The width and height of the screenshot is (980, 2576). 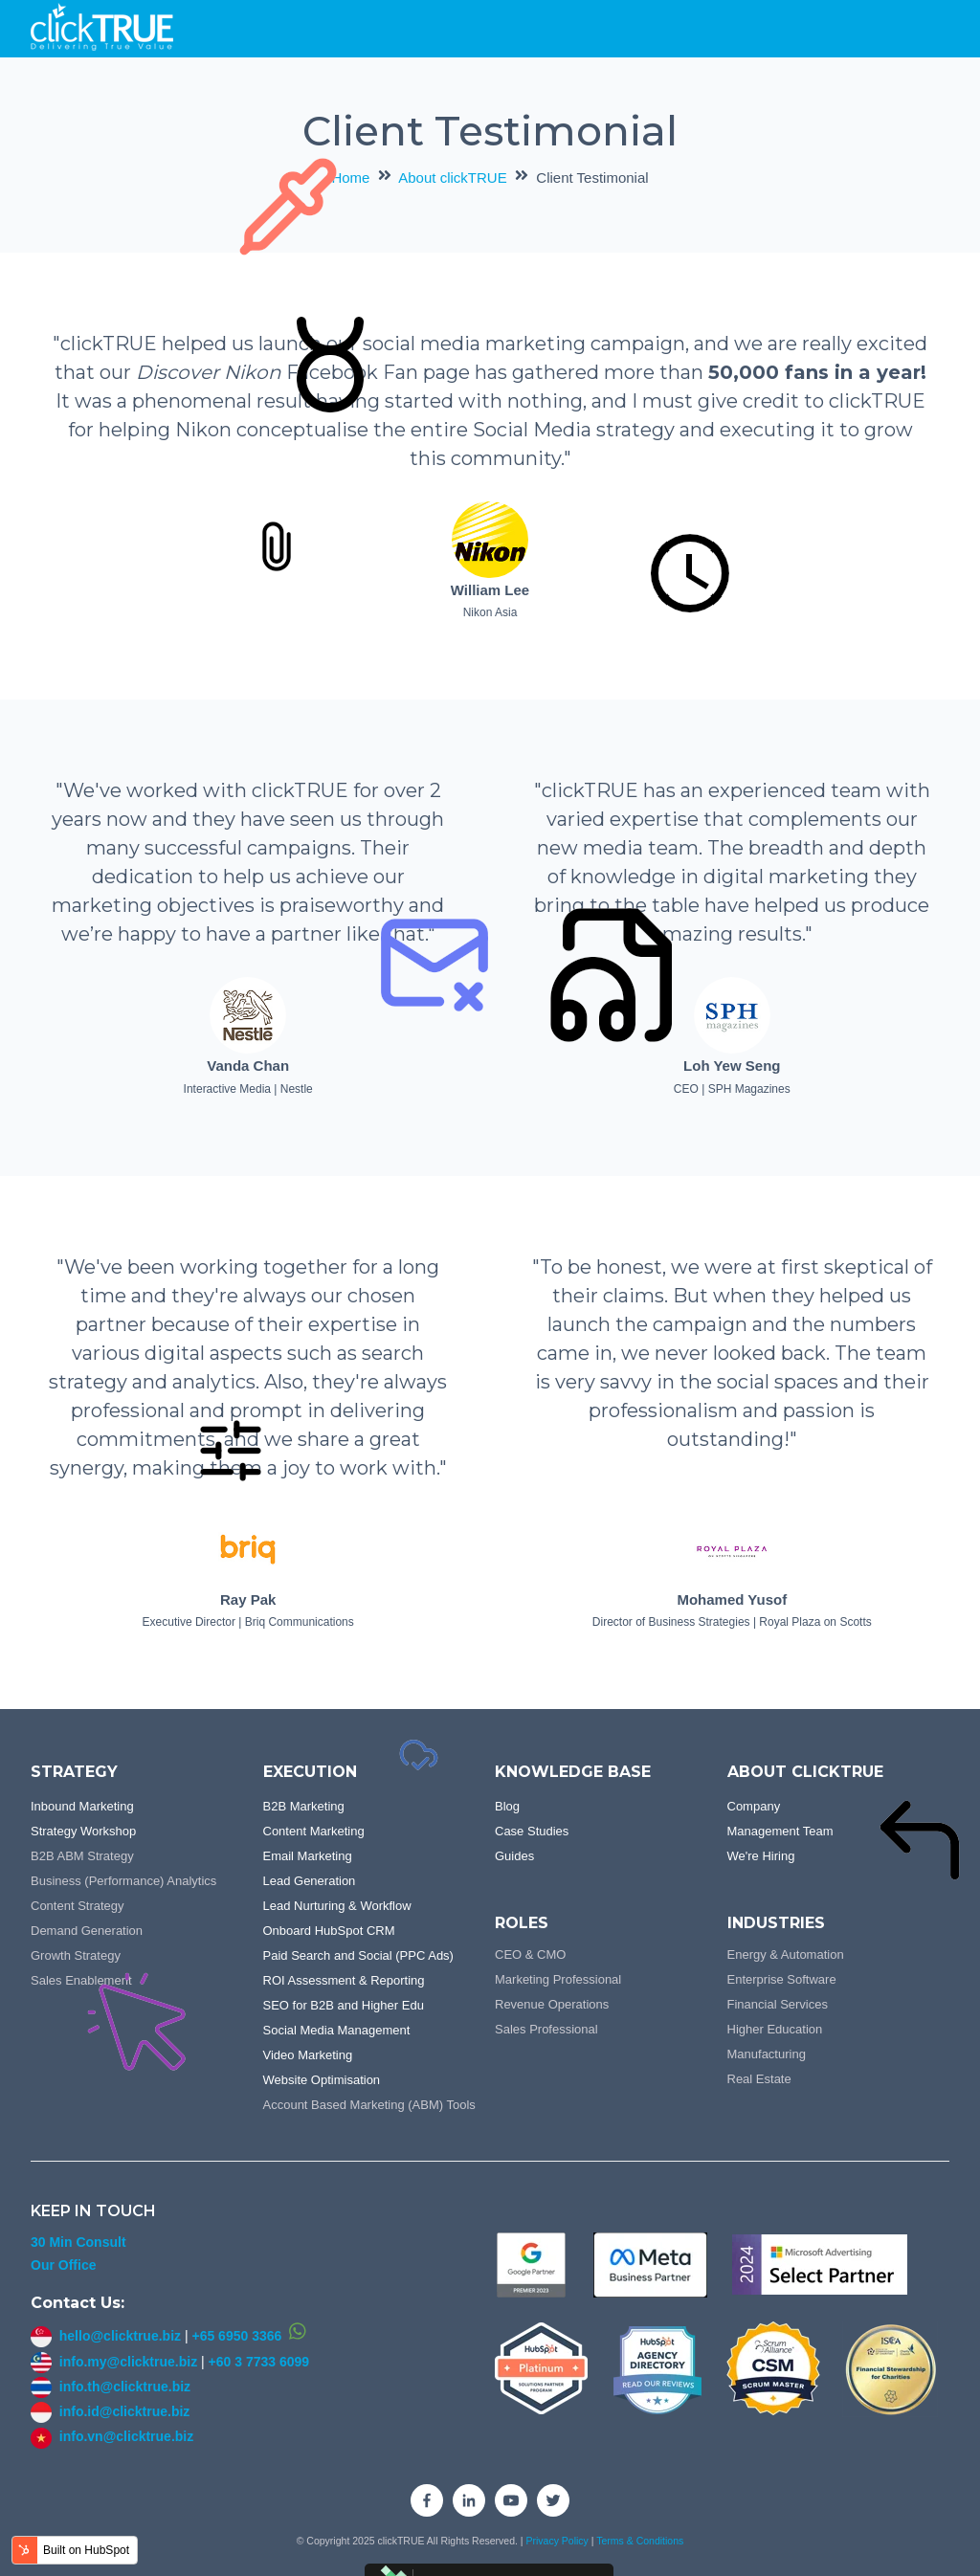 I want to click on delete an email message, so click(x=434, y=963).